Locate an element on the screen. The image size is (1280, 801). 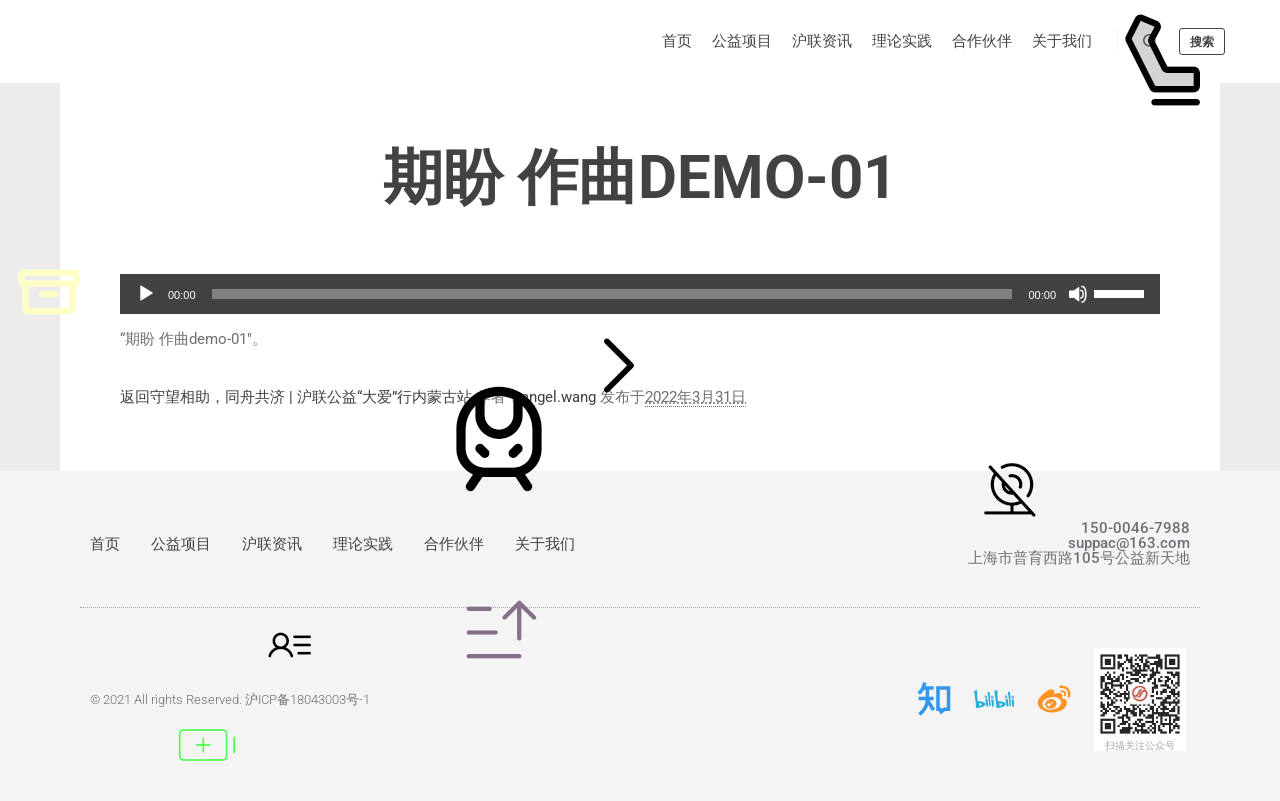
view user directory or contact list is located at coordinates (289, 645).